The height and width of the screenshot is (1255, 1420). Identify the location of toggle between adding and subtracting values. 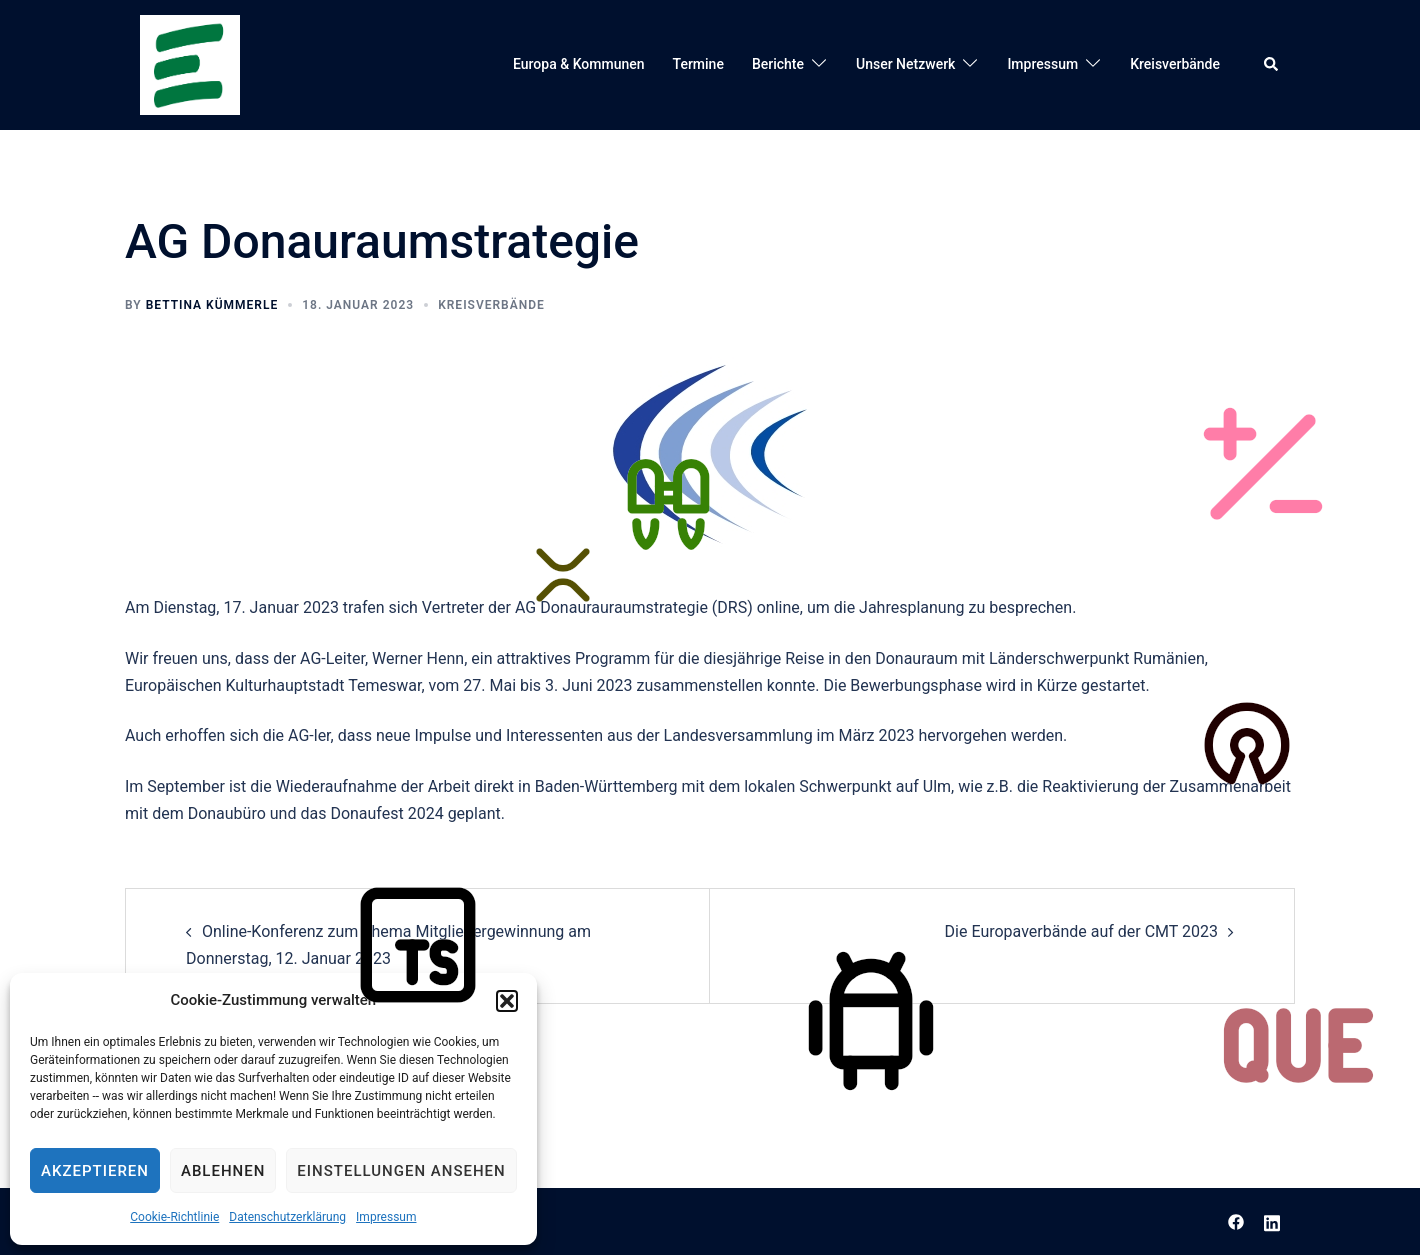
(1263, 467).